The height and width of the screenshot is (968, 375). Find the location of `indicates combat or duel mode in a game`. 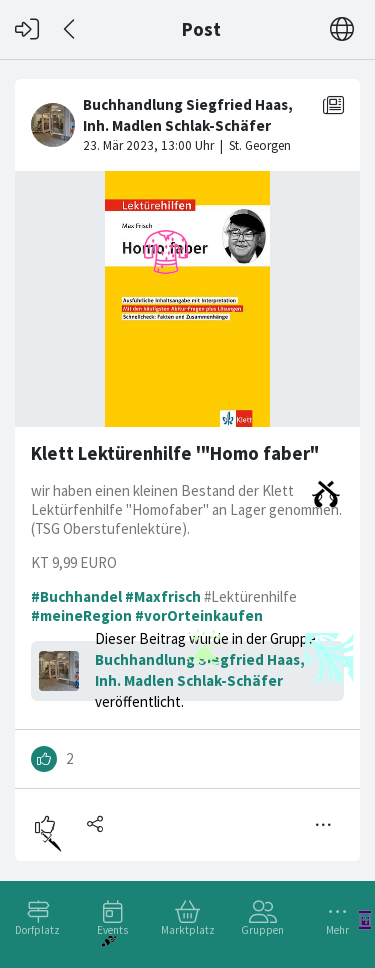

indicates combat or duel mode in a game is located at coordinates (326, 494).